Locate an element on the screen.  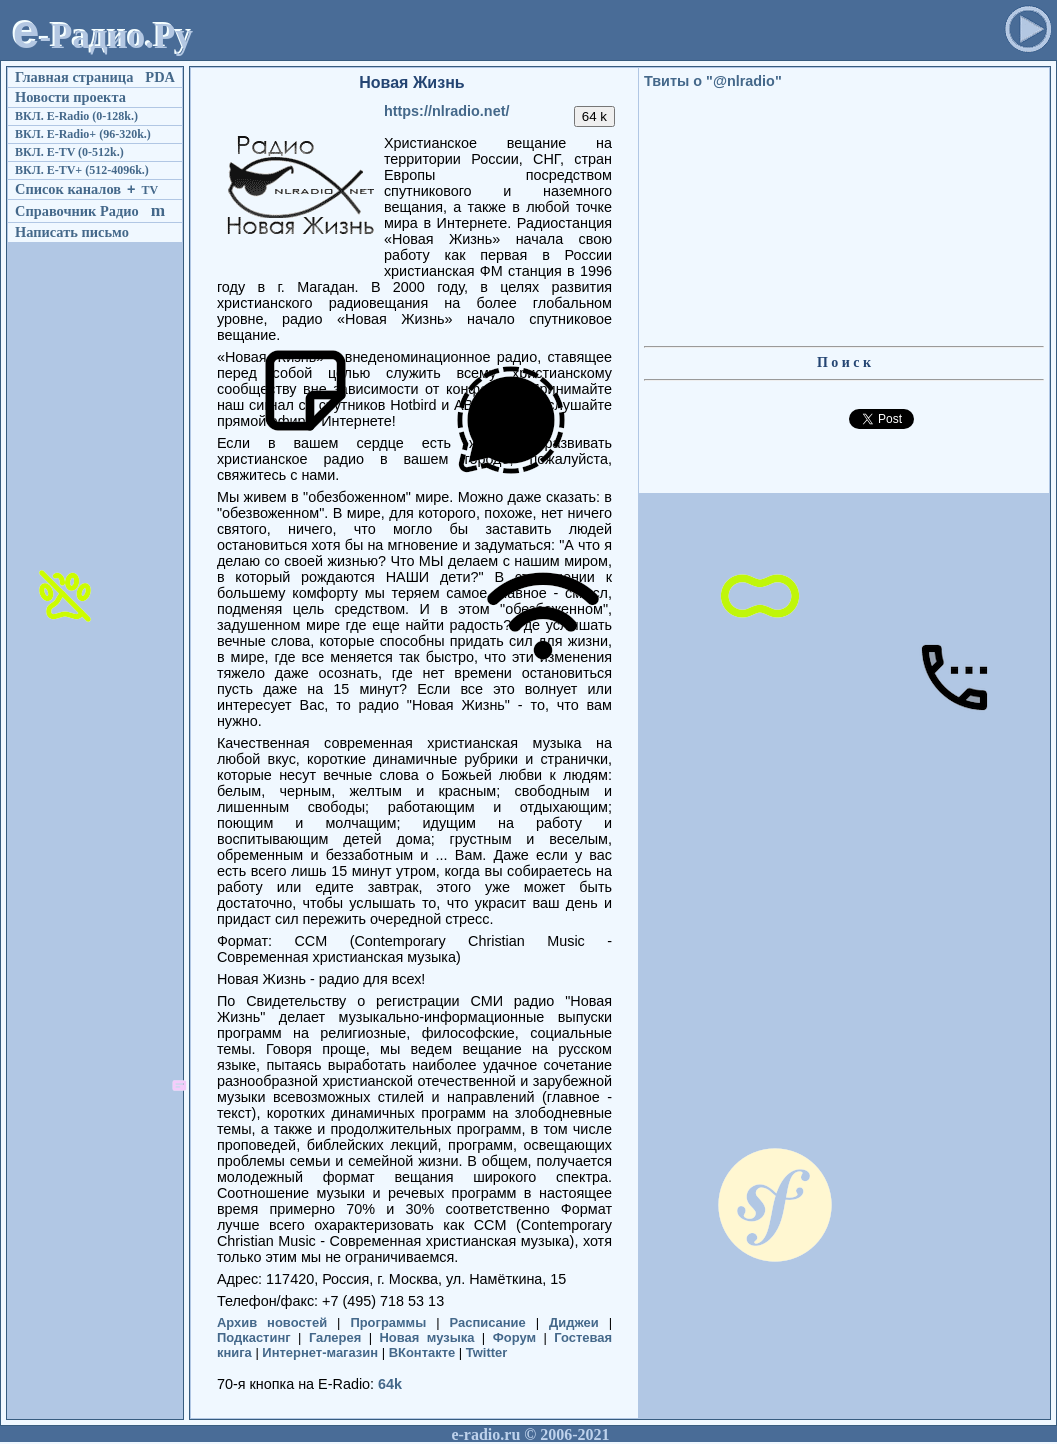
symfony framework logo is located at coordinates (775, 1205).